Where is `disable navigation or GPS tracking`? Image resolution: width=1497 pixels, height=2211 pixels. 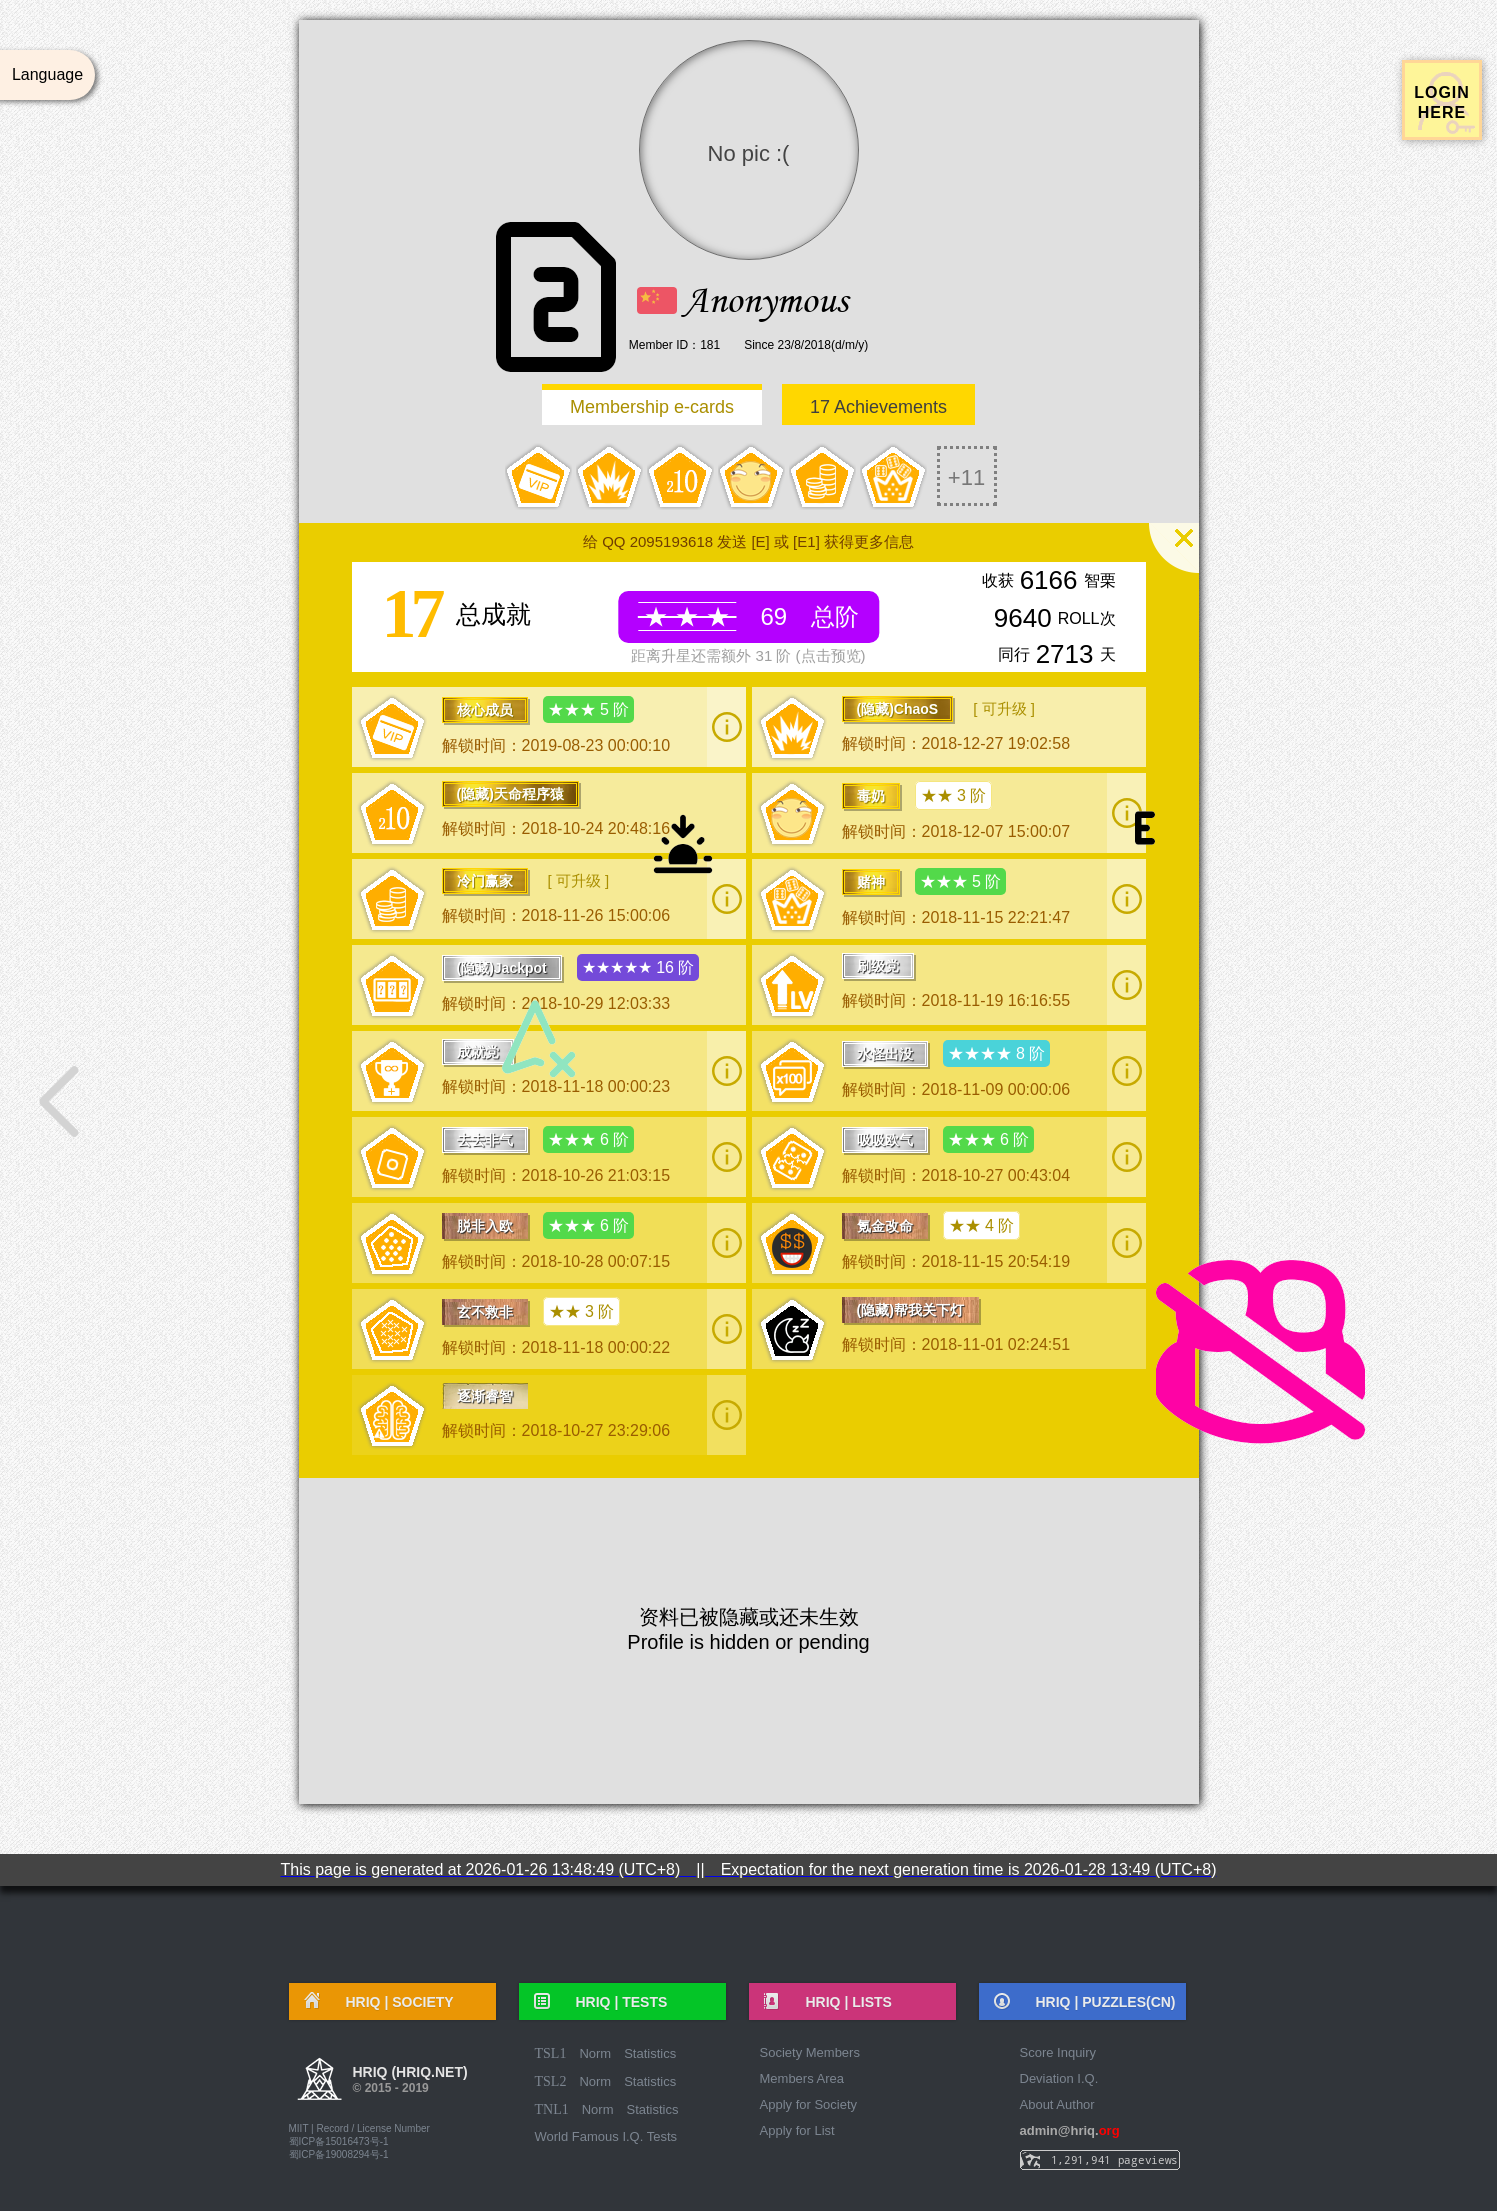 disable navigation or GPS tracking is located at coordinates (535, 1037).